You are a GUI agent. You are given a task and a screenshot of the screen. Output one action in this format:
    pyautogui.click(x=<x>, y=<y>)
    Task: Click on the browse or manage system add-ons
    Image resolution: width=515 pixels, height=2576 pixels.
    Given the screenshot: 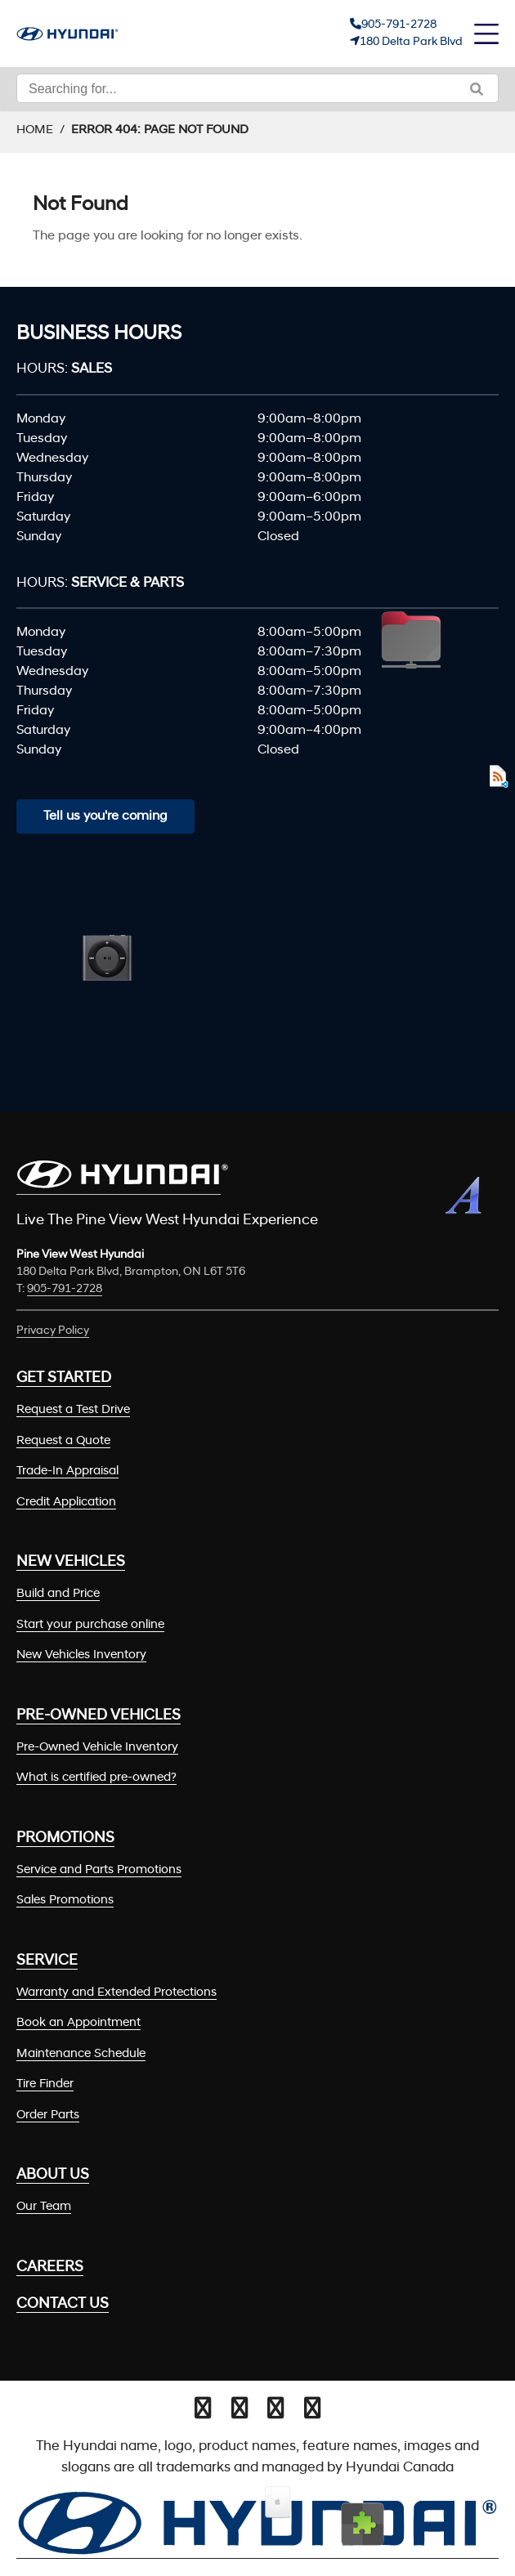 What is the action you would take?
    pyautogui.click(x=362, y=2524)
    